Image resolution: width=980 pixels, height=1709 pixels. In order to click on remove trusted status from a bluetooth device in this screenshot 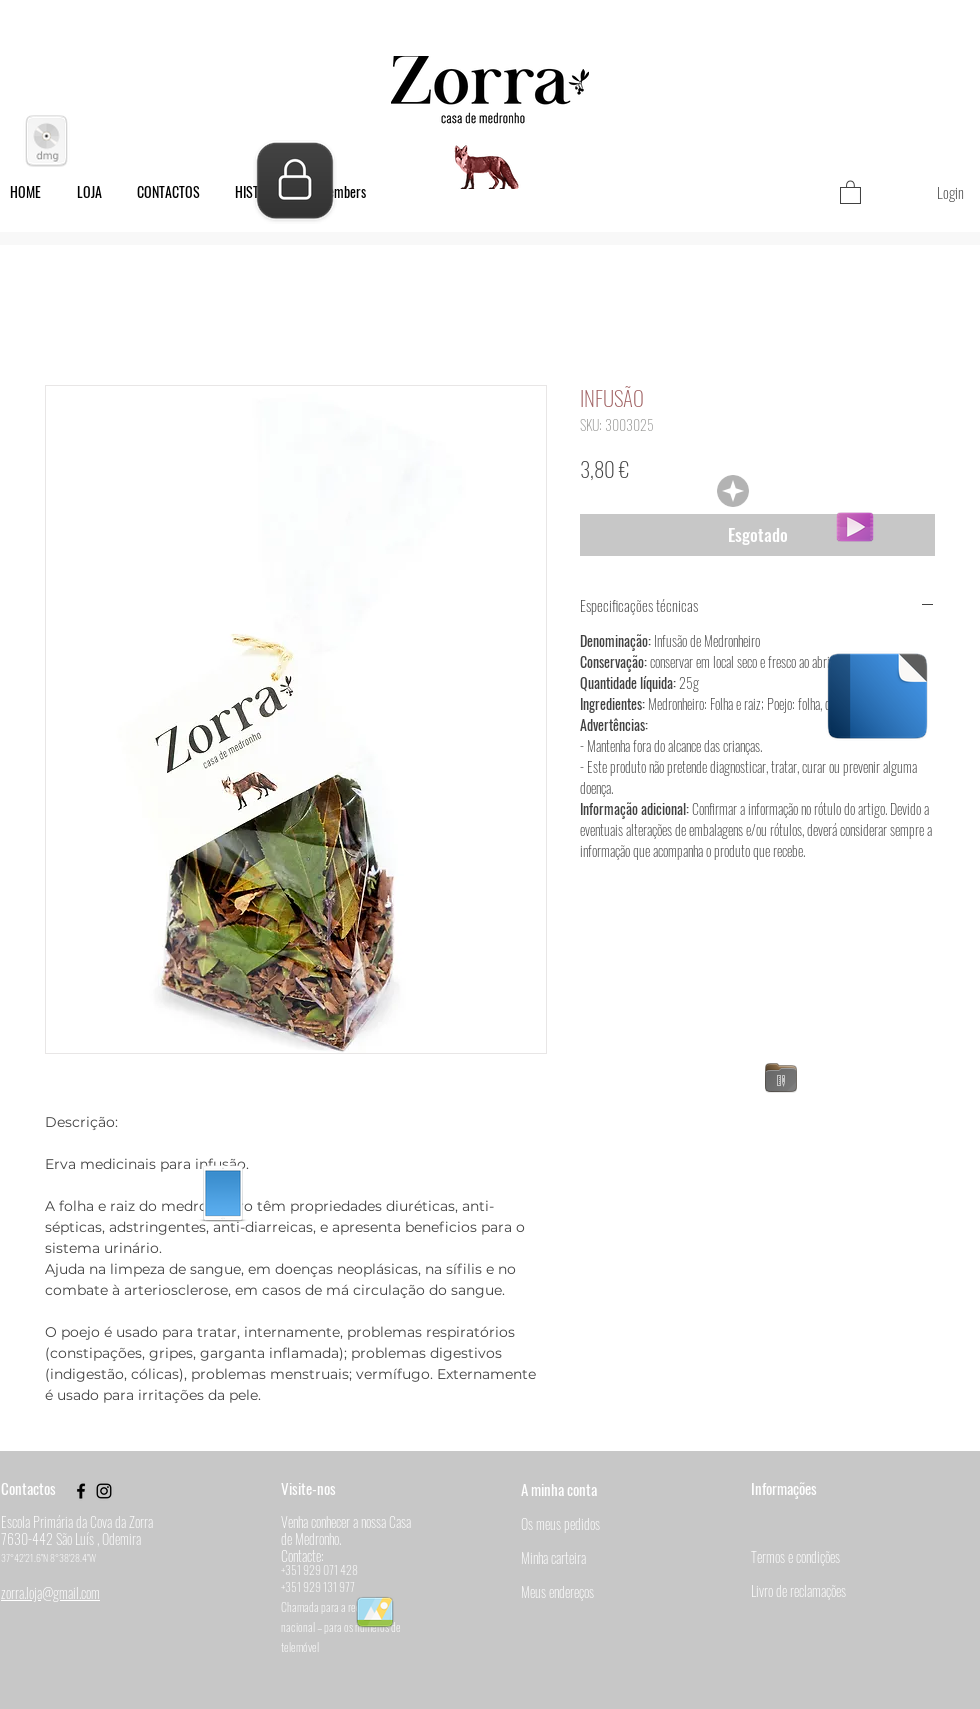, I will do `click(733, 491)`.